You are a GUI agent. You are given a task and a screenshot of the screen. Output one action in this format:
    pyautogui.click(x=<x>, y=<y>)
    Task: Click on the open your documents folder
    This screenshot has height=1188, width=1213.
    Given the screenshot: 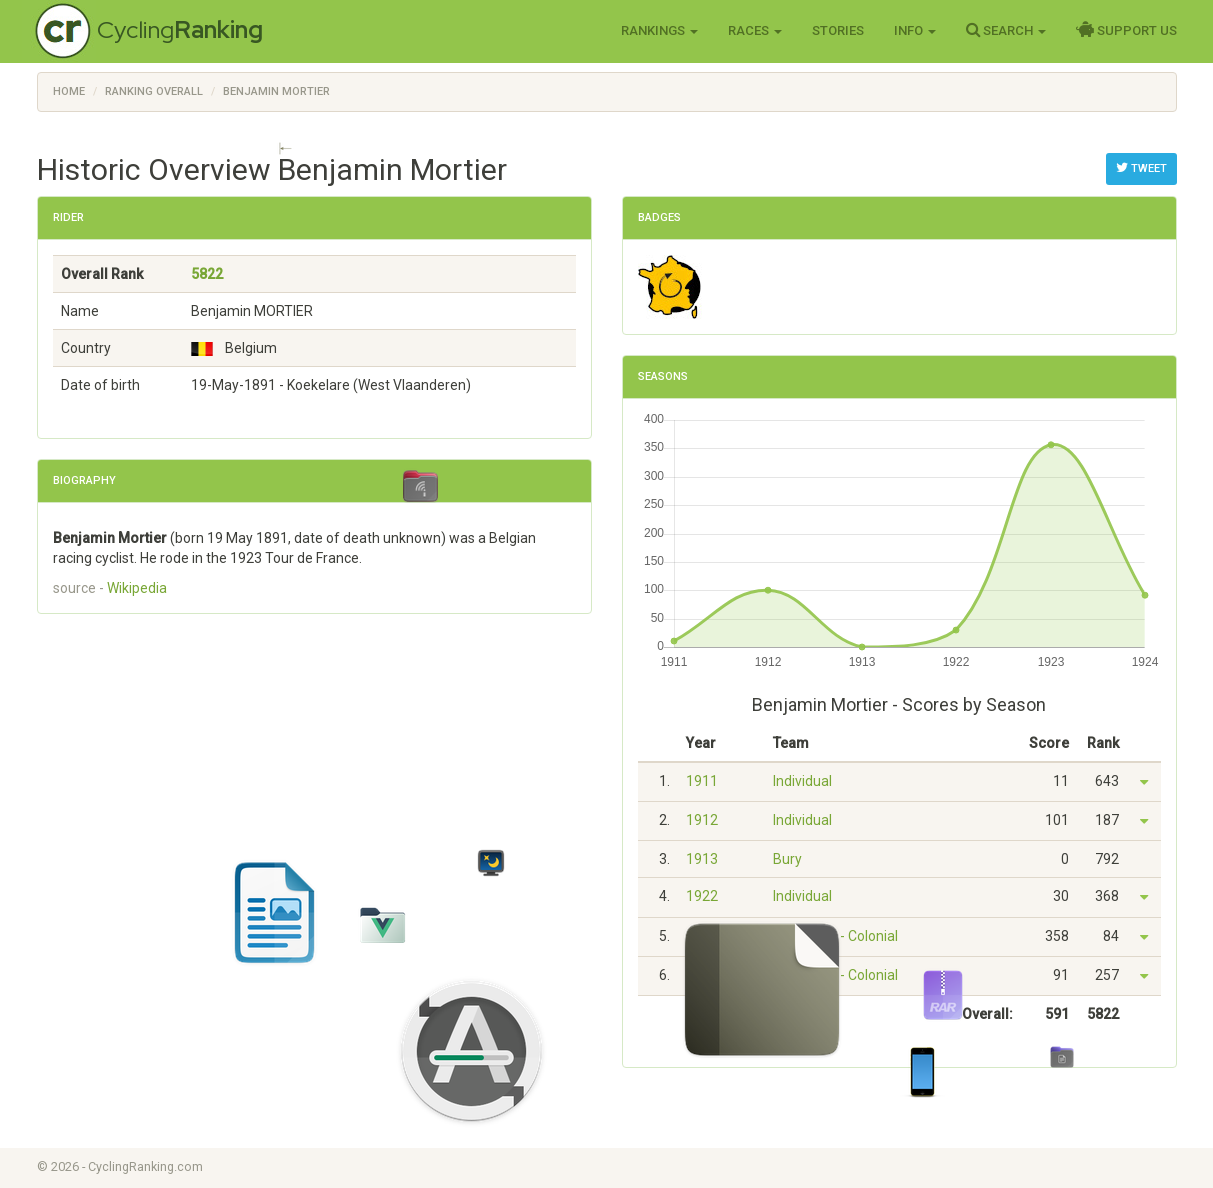 What is the action you would take?
    pyautogui.click(x=1062, y=1057)
    